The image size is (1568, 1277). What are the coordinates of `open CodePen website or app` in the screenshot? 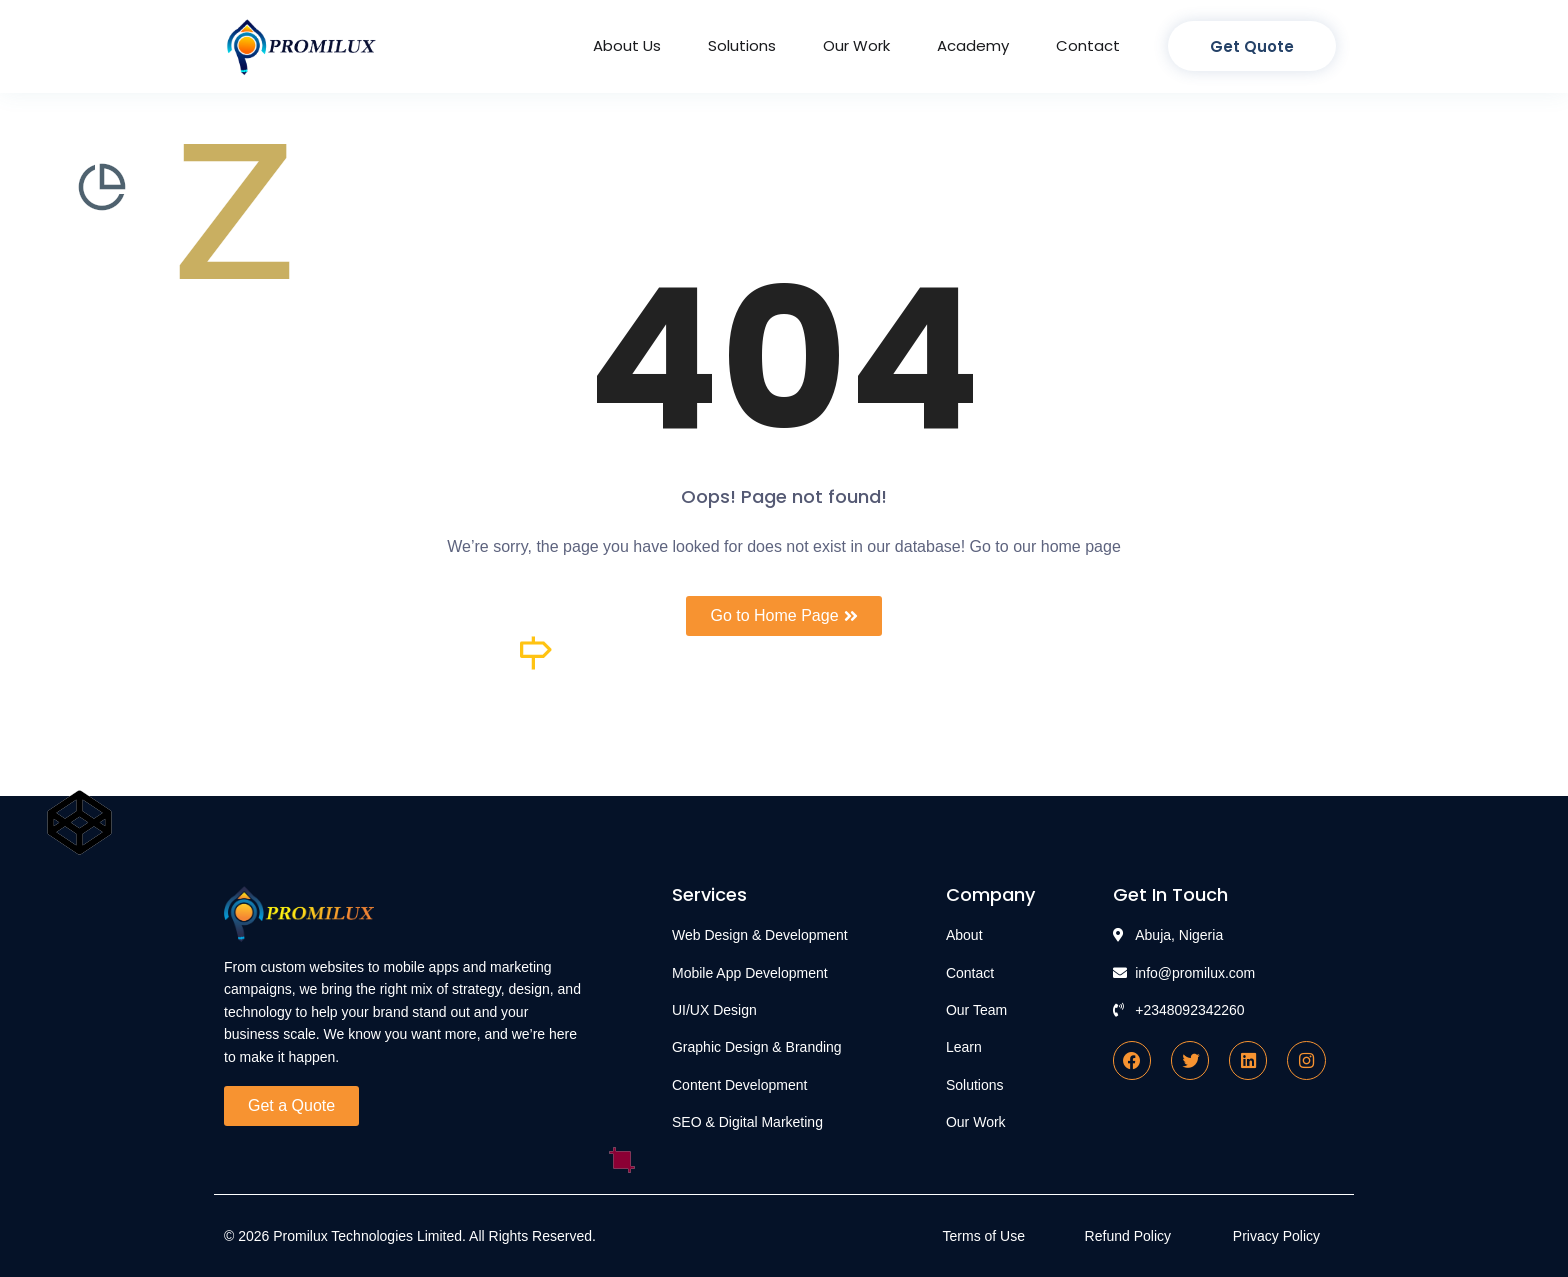 It's located at (79, 822).